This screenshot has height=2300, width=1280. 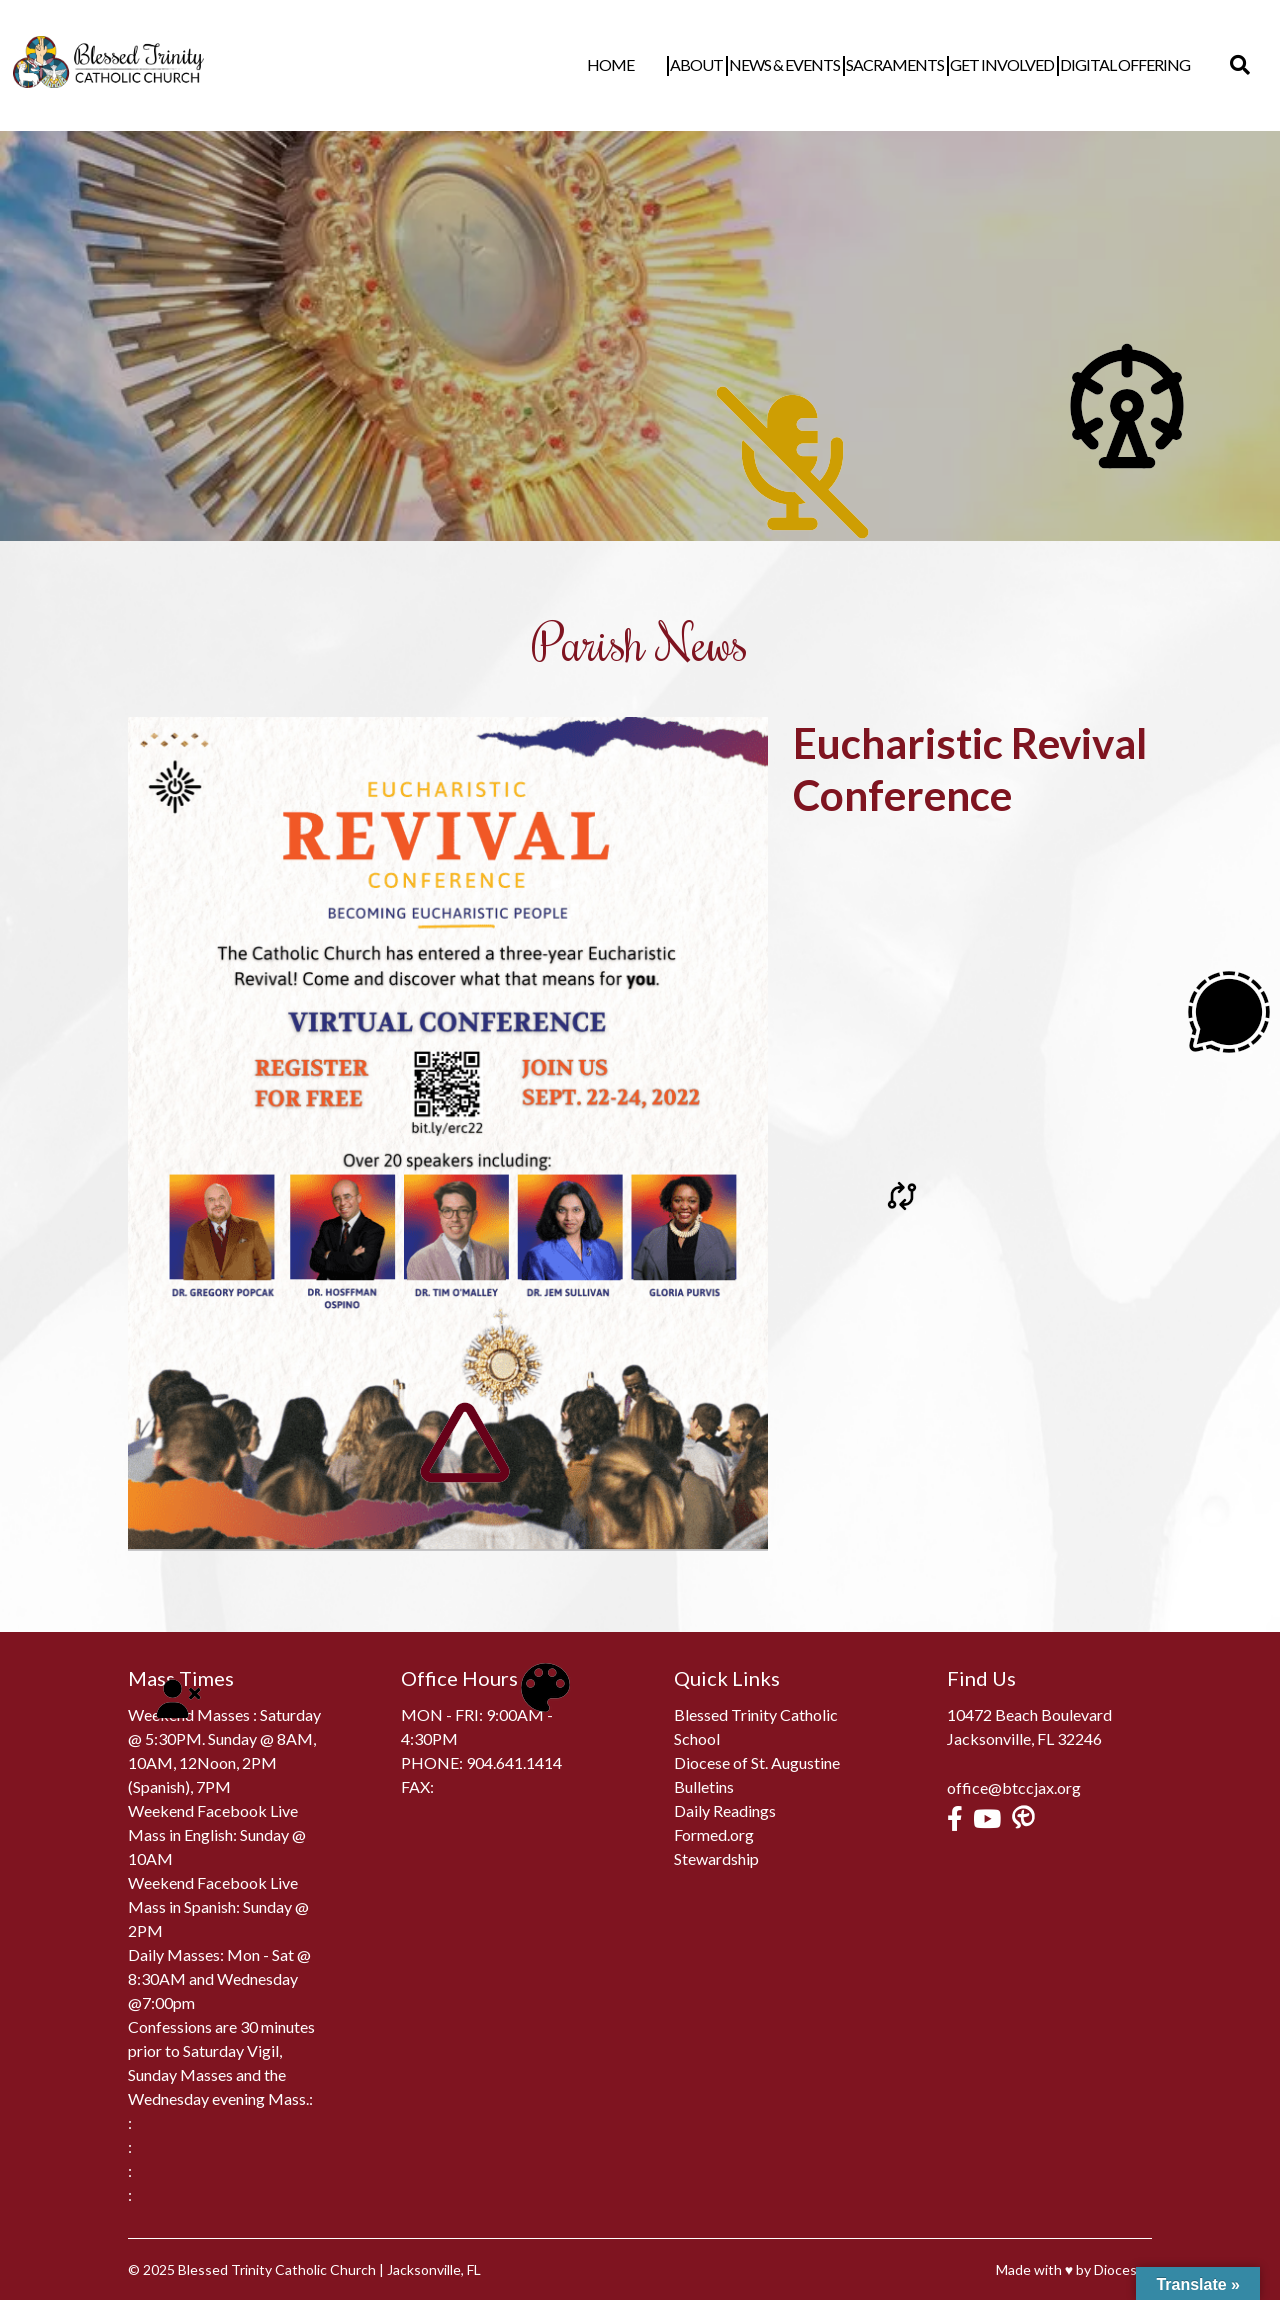 I want to click on swap or exchange items, so click(x=902, y=1196).